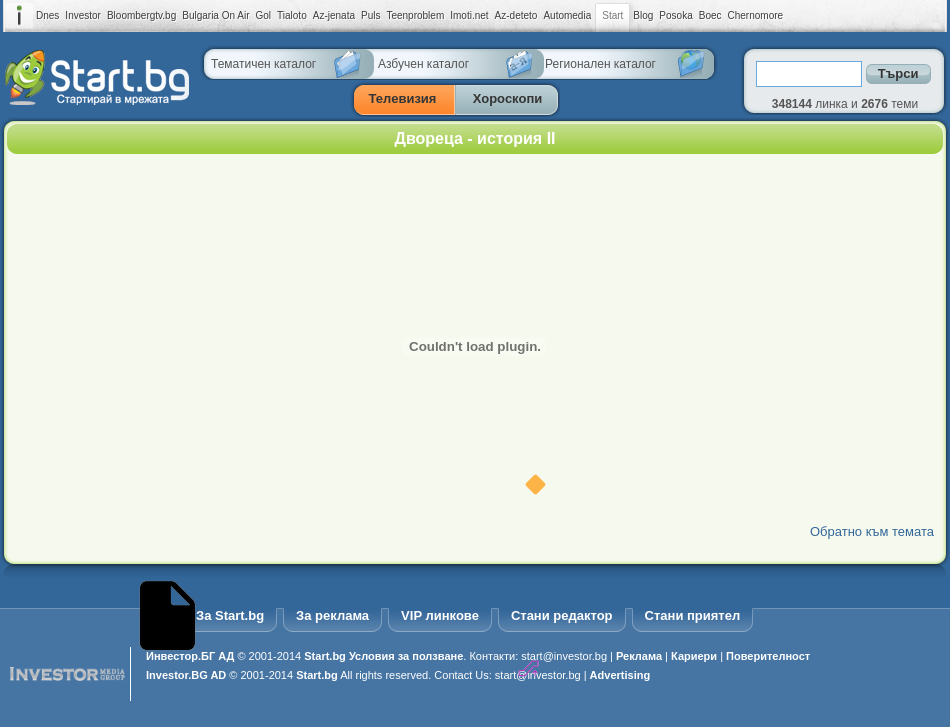 The image size is (950, 727). Describe the element at coordinates (167, 615) in the screenshot. I see `access a file or document` at that location.